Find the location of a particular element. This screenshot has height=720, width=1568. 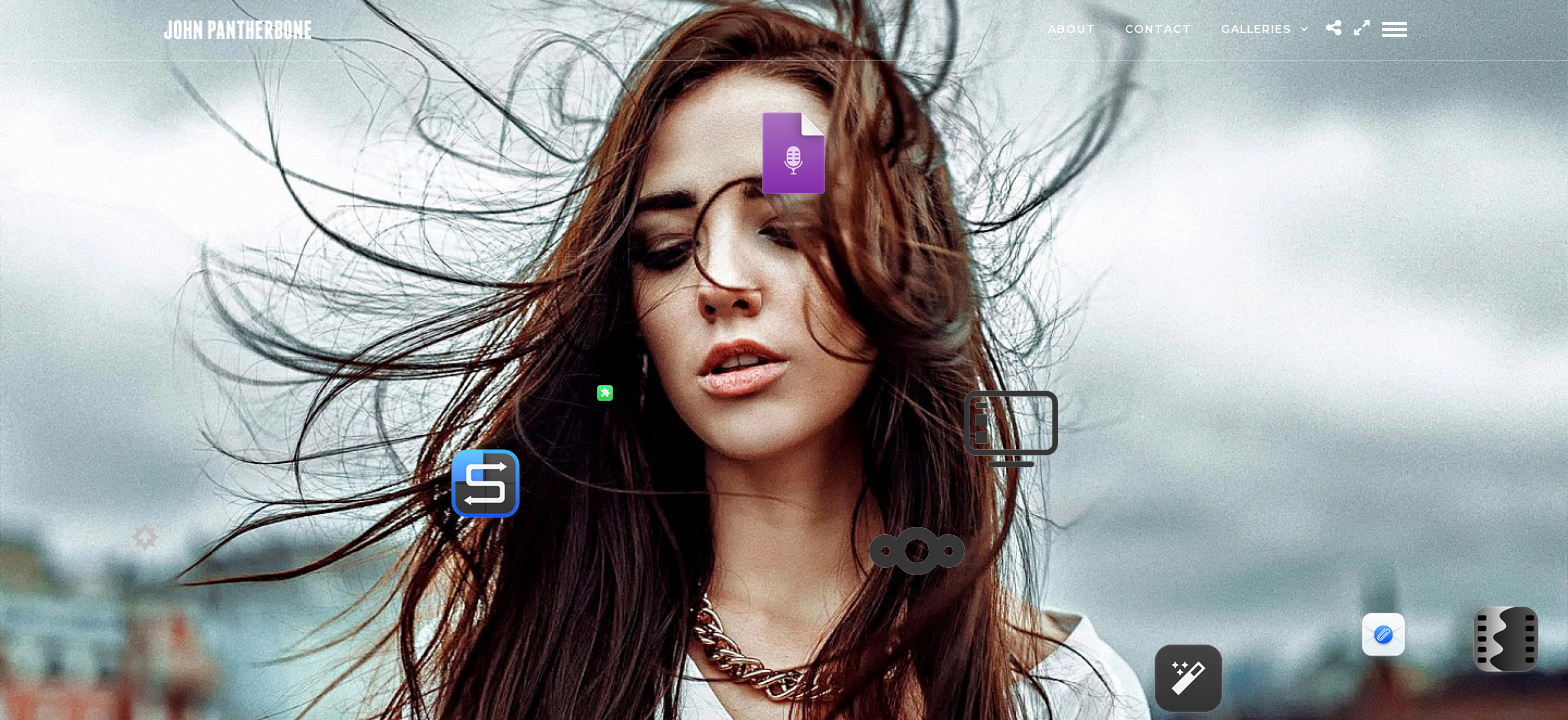

indicates a software update is available is located at coordinates (145, 537).